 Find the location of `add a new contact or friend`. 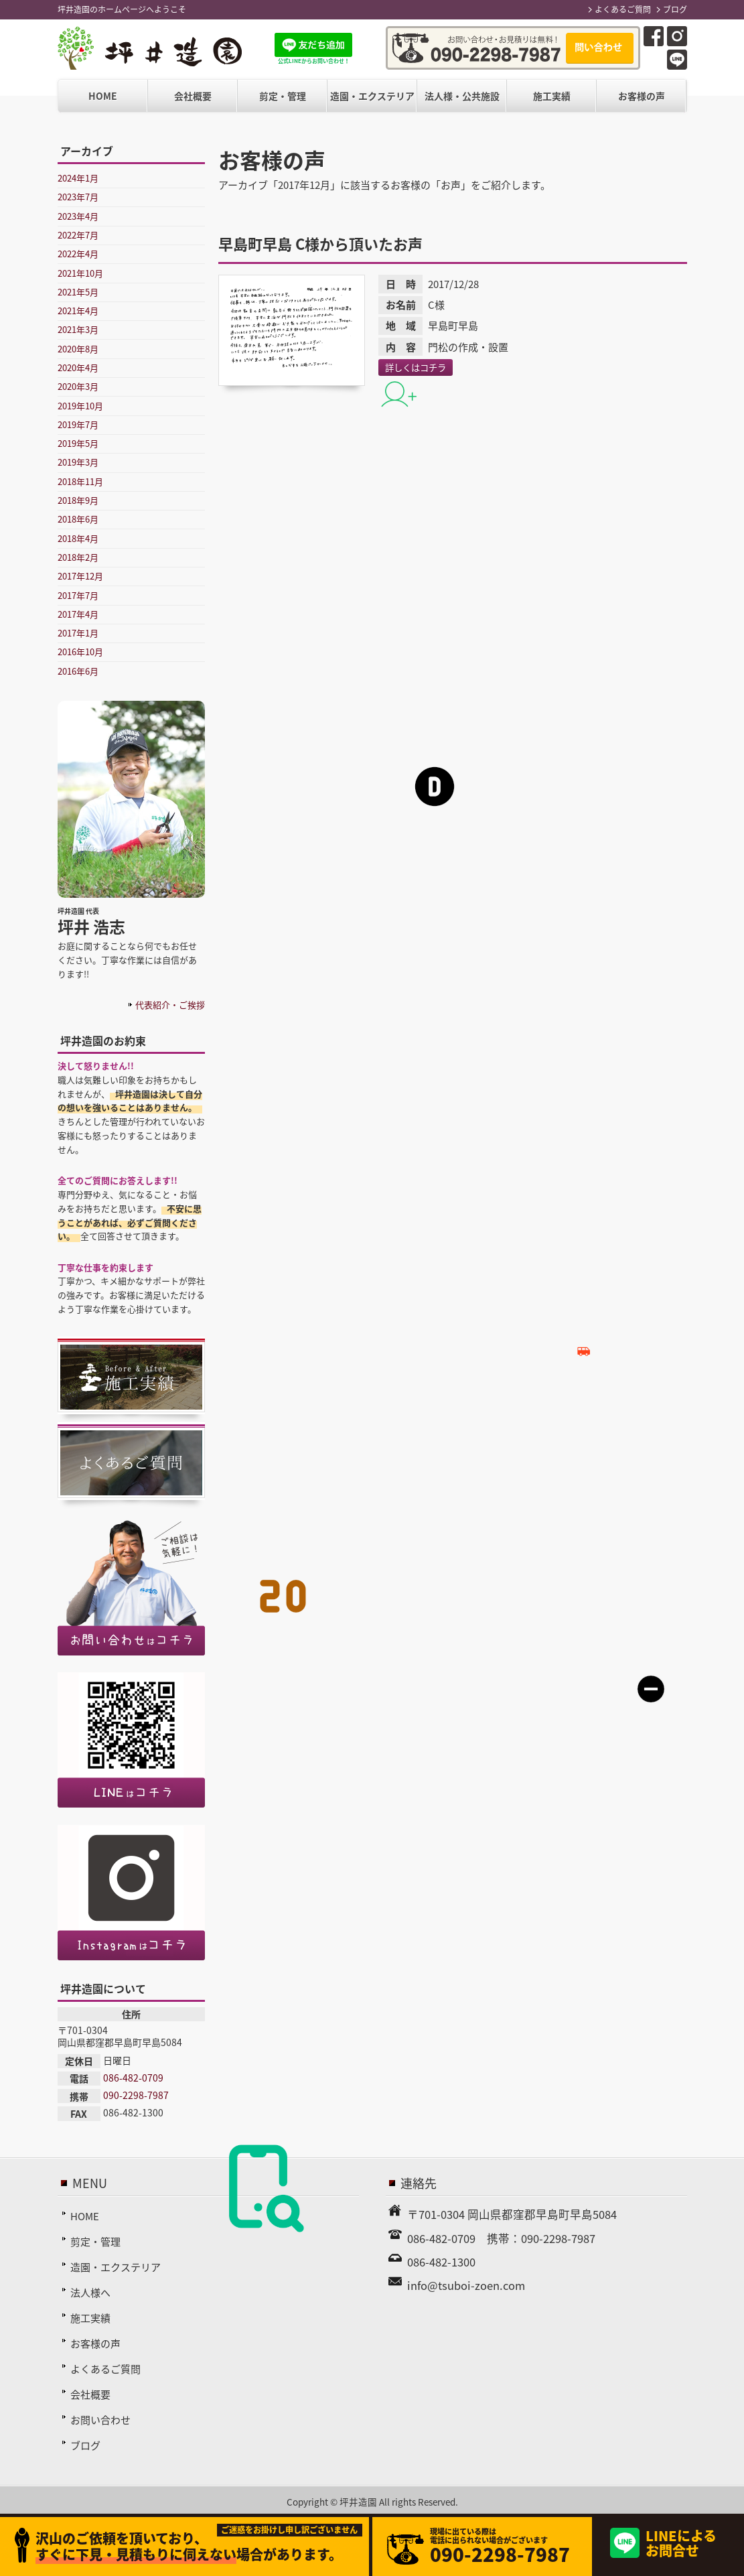

add a new contact or friend is located at coordinates (398, 395).